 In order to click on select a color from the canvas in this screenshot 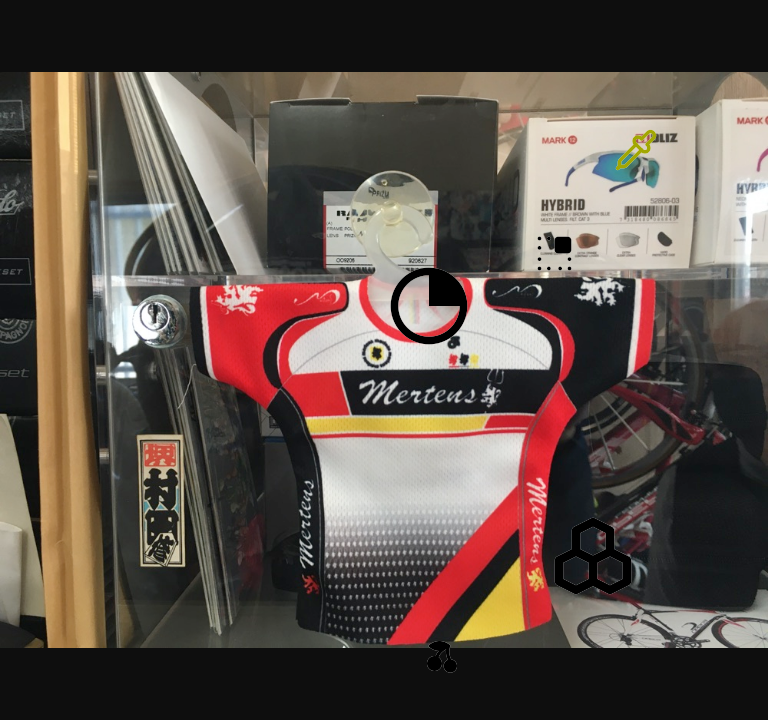, I will do `click(636, 150)`.